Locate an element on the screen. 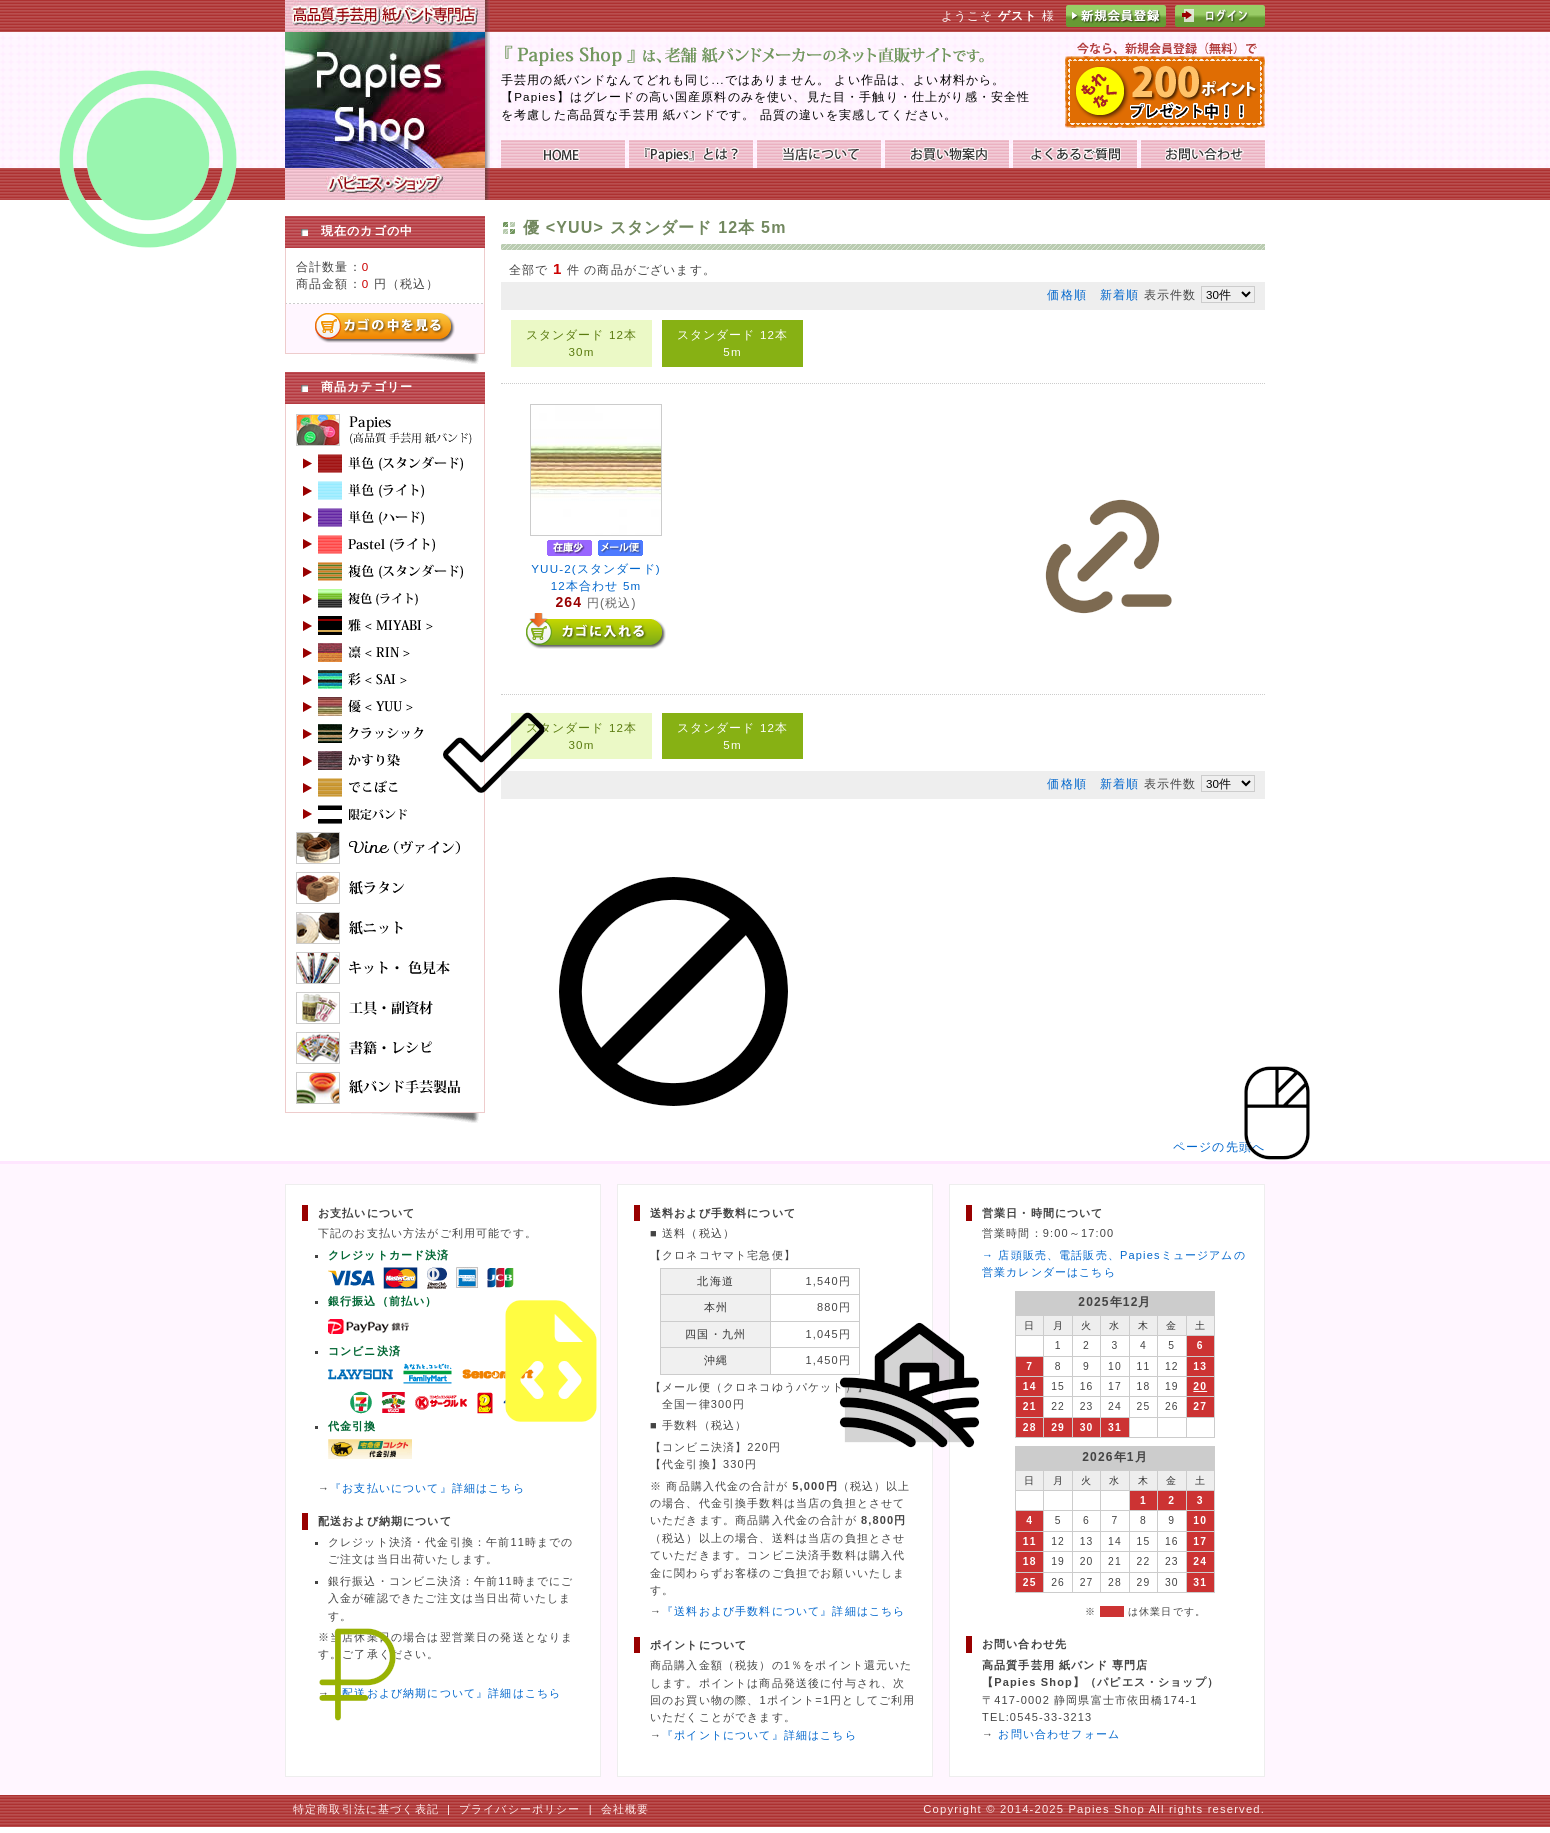  view price in russian rubles is located at coordinates (357, 1674).